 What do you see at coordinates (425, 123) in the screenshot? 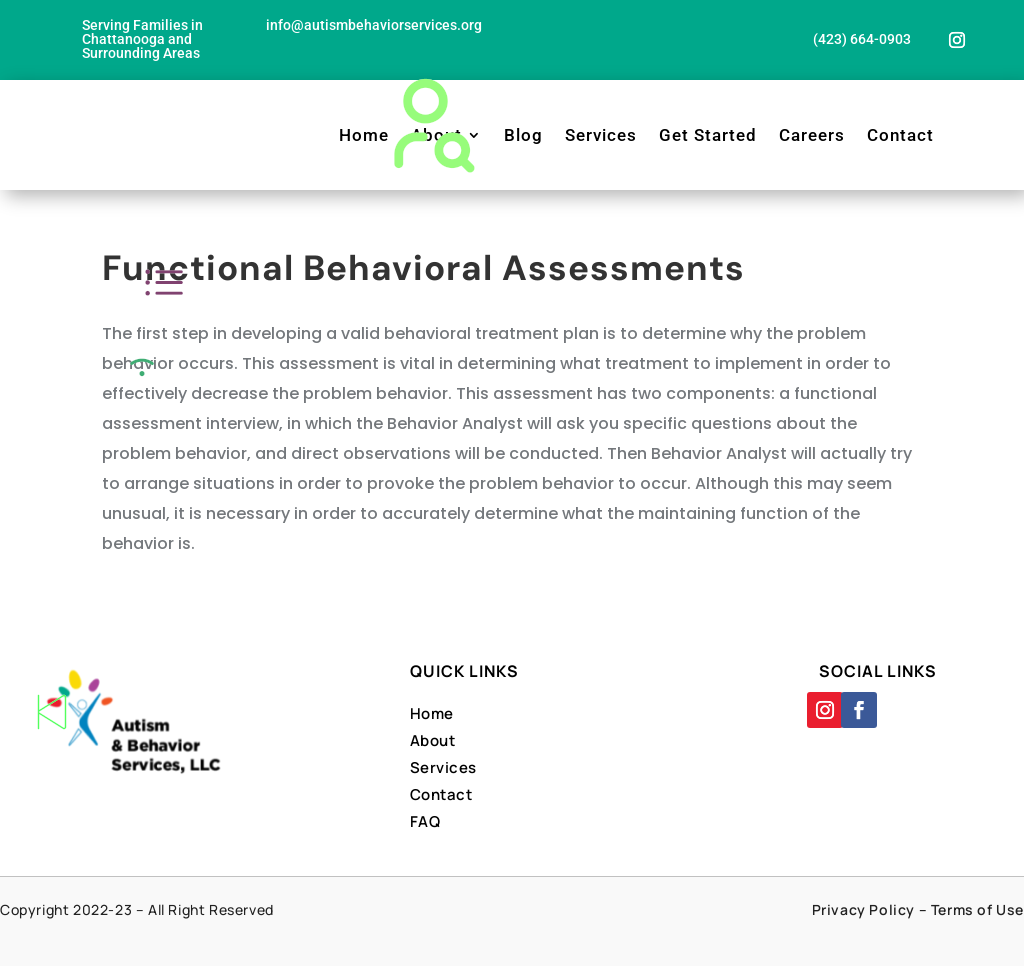
I see `search for a user or contact` at bounding box center [425, 123].